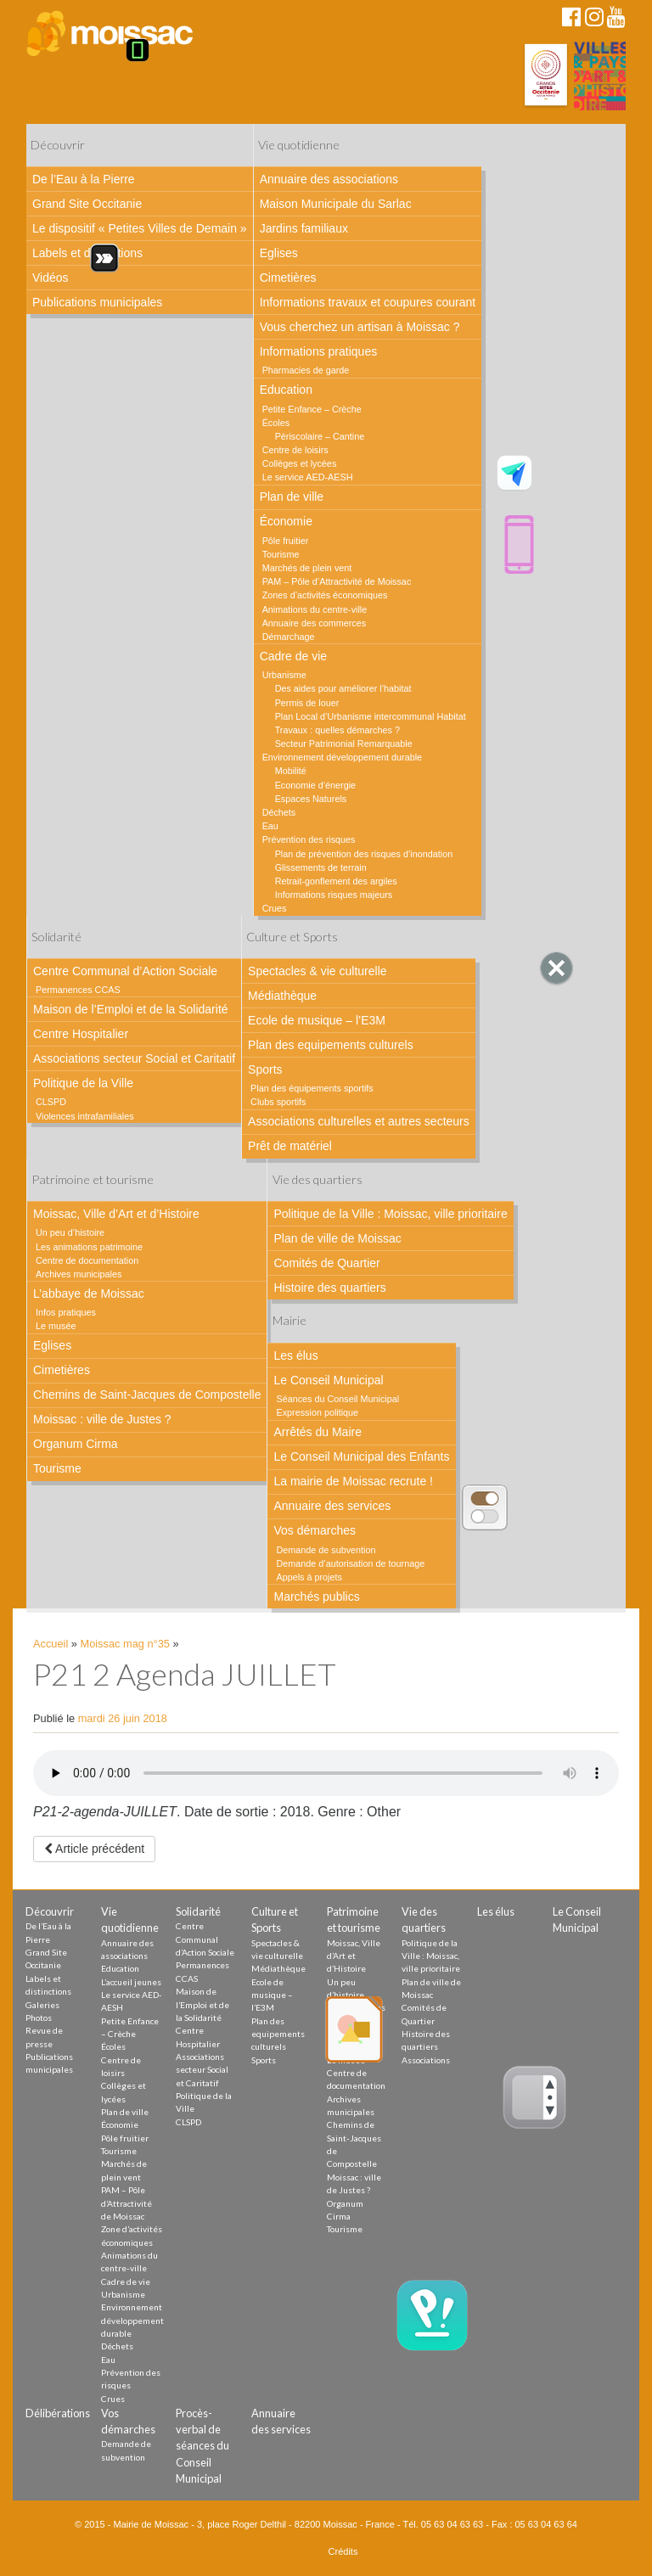  Describe the element at coordinates (354, 2029) in the screenshot. I see `open a libreoffice draw document` at that location.